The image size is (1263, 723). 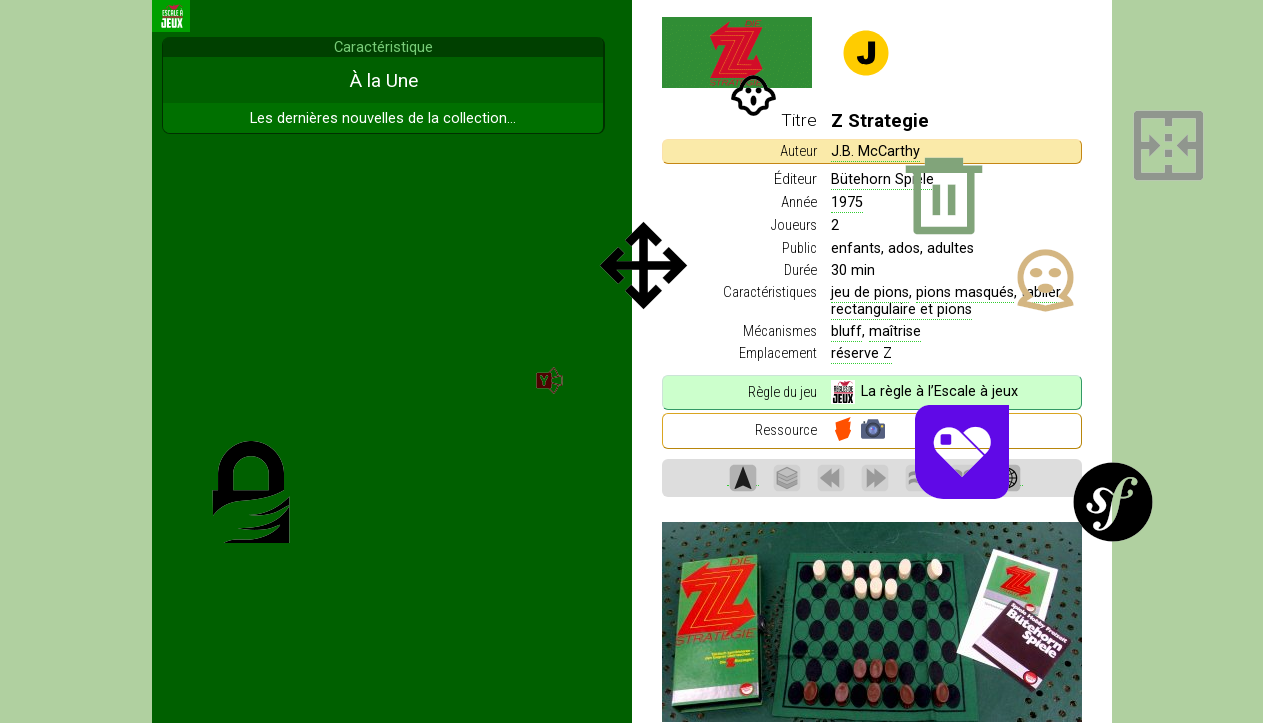 What do you see at coordinates (251, 492) in the screenshot?
I see `gnu privacy guard (gpg) encryption software logo` at bounding box center [251, 492].